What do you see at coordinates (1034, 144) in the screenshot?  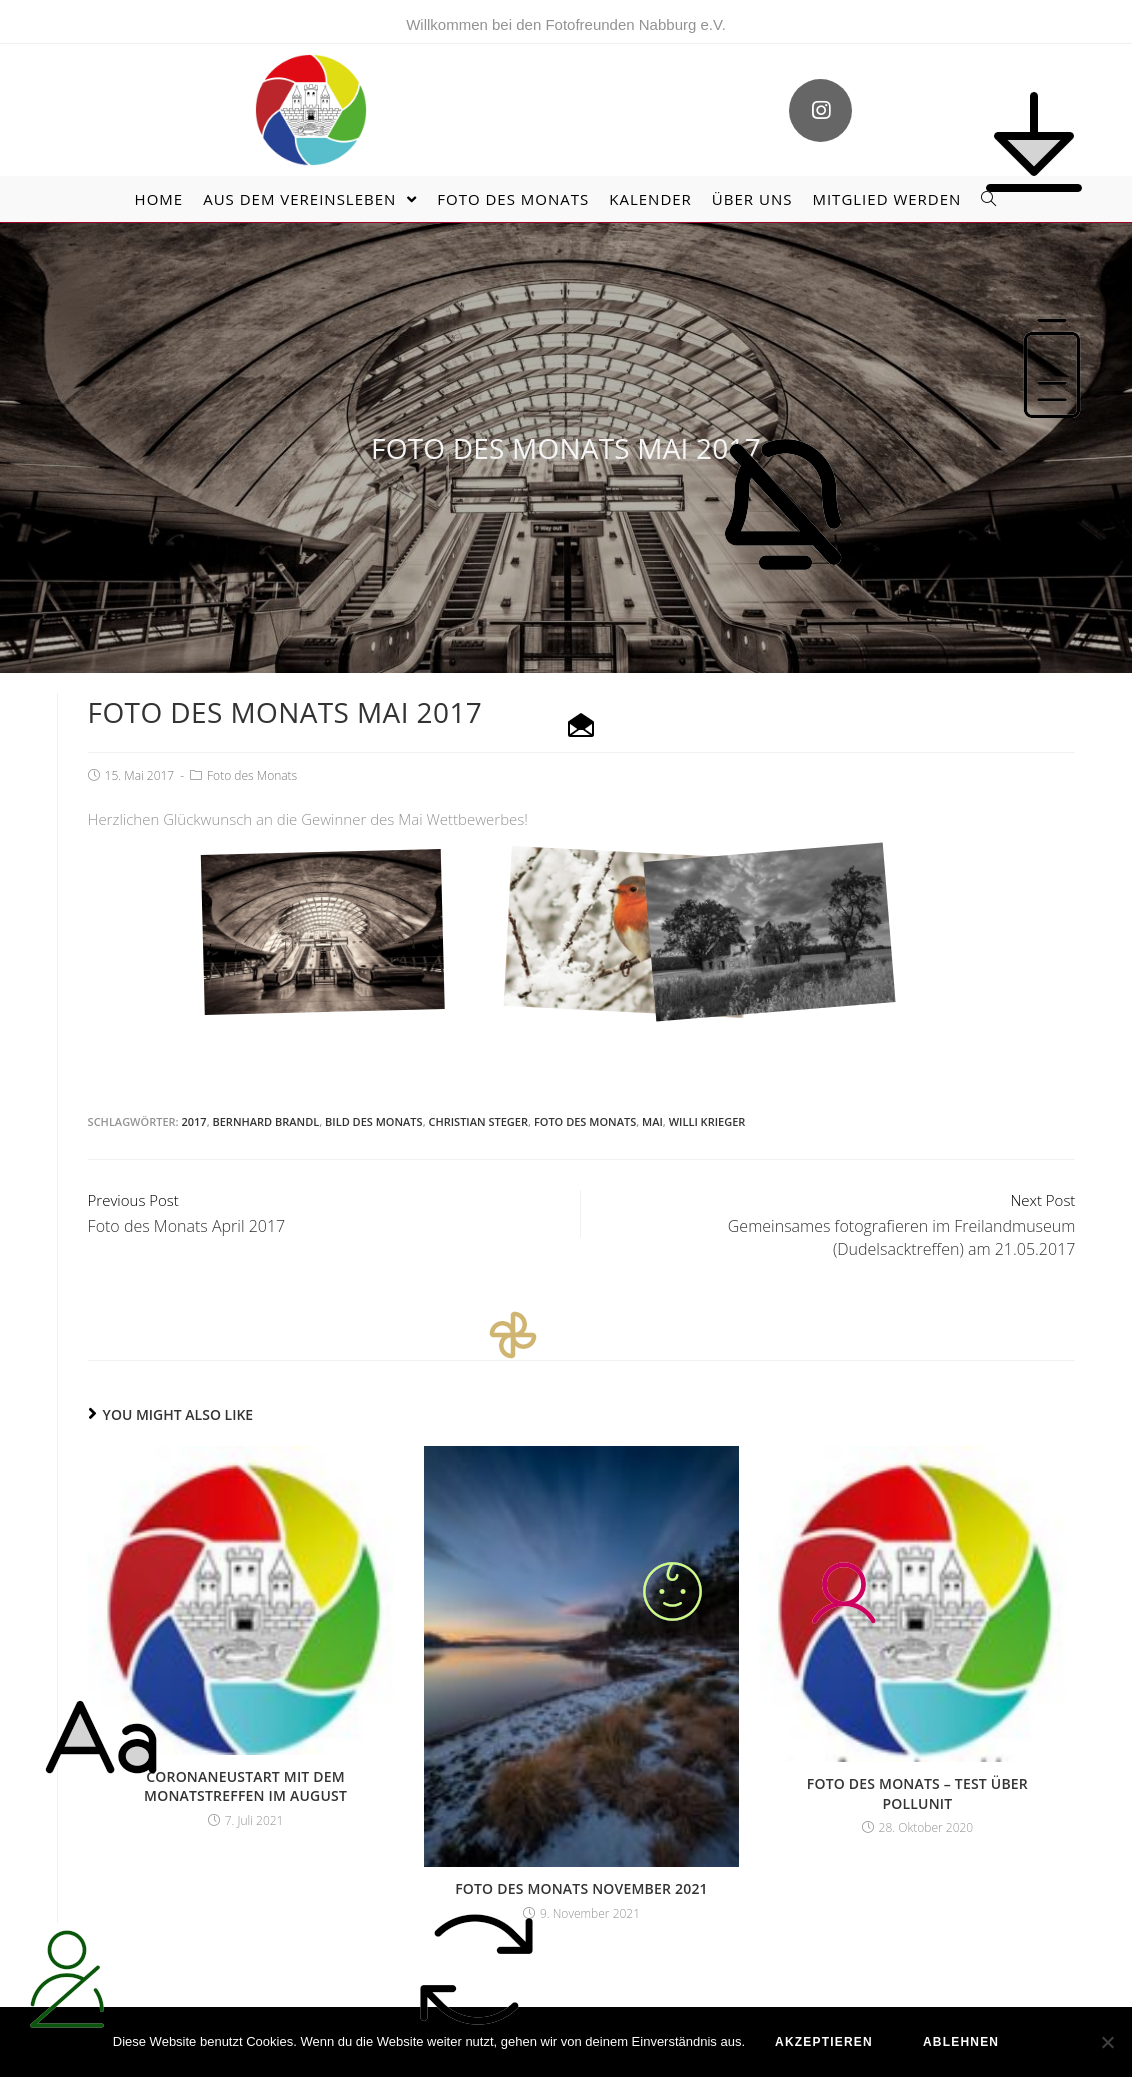 I see `download file to device` at bounding box center [1034, 144].